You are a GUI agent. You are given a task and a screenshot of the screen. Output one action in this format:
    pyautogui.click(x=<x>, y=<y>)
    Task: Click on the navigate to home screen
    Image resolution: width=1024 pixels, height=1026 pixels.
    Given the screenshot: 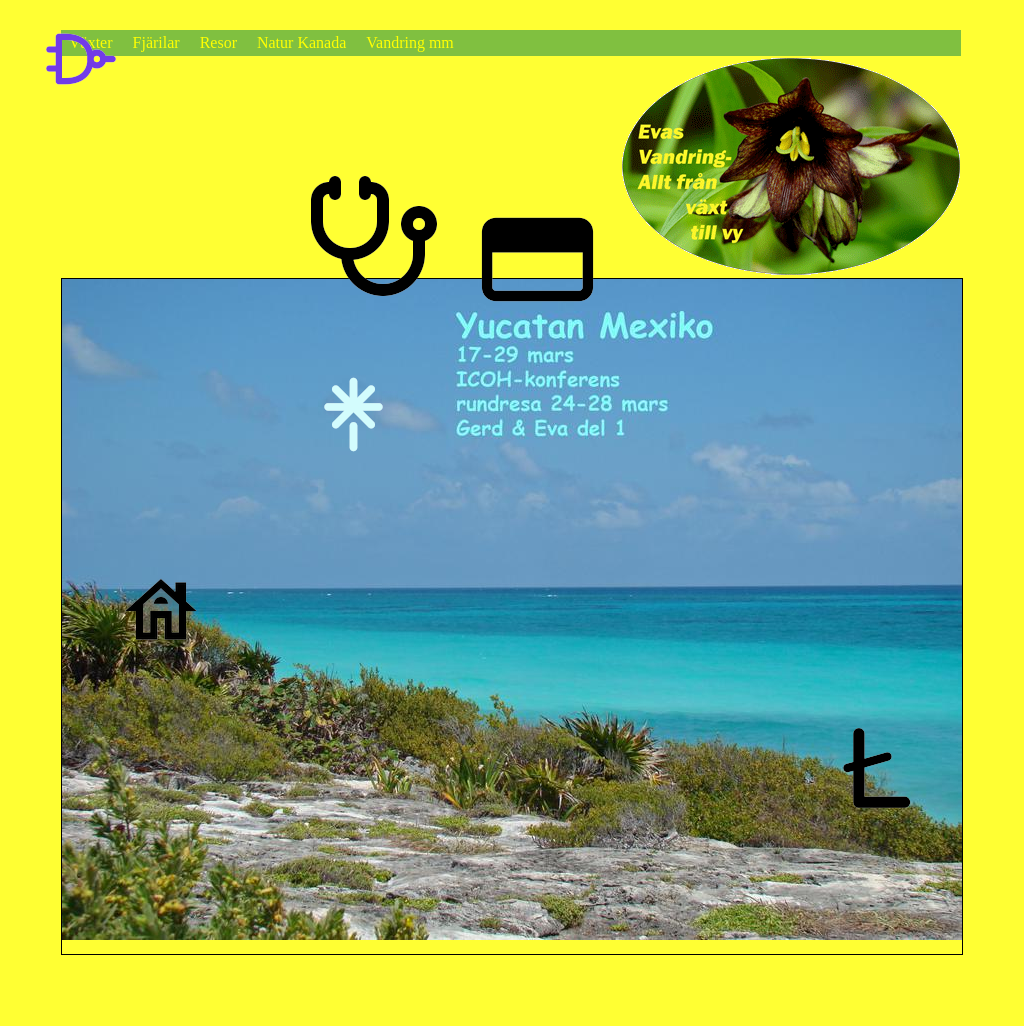 What is the action you would take?
    pyautogui.click(x=161, y=611)
    